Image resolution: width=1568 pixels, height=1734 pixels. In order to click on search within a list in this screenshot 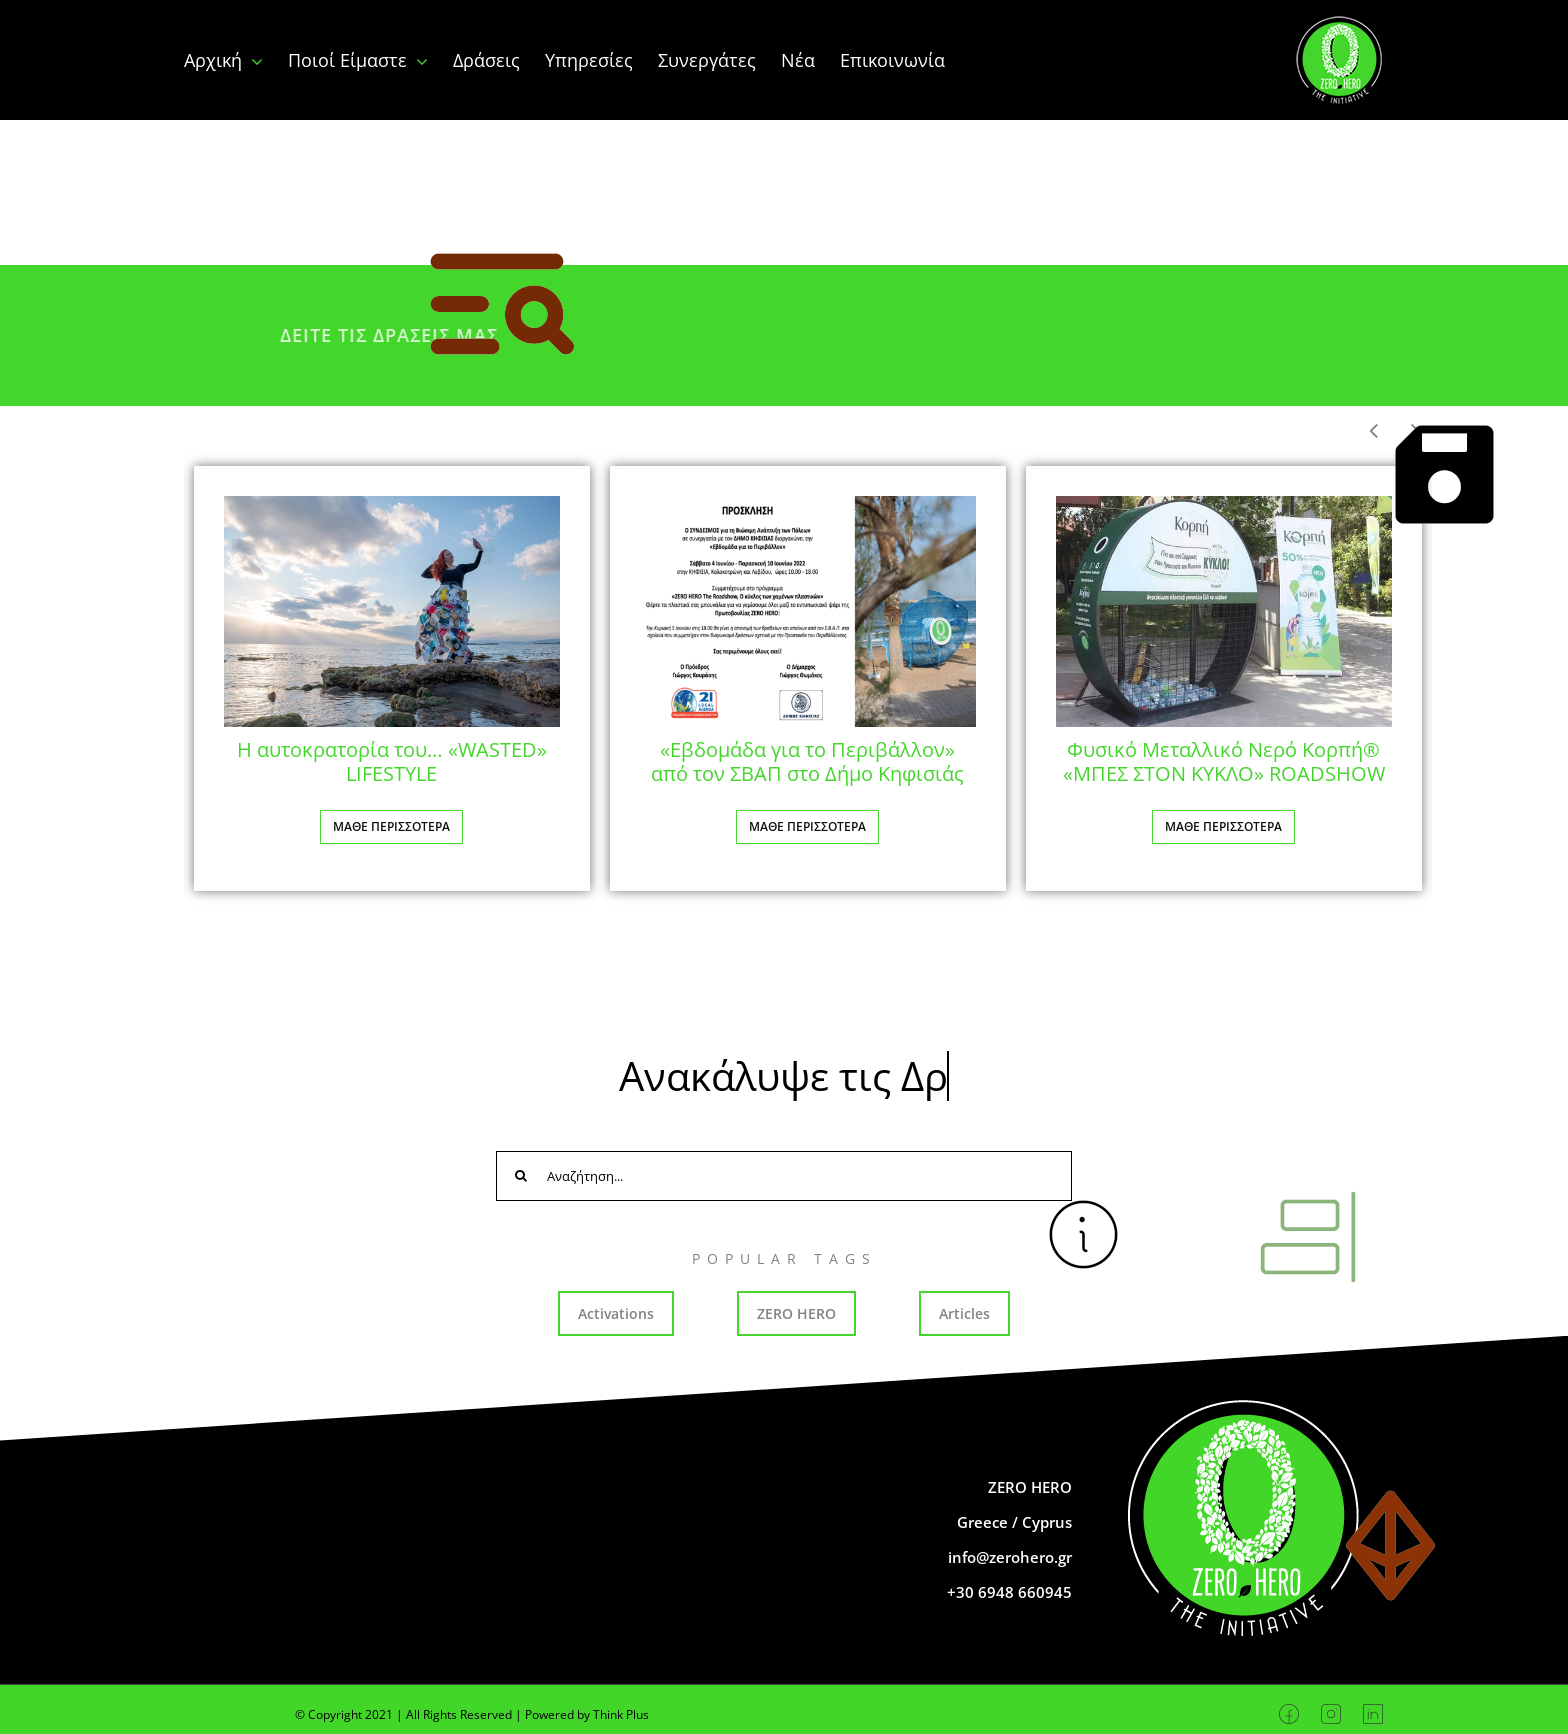, I will do `click(497, 304)`.